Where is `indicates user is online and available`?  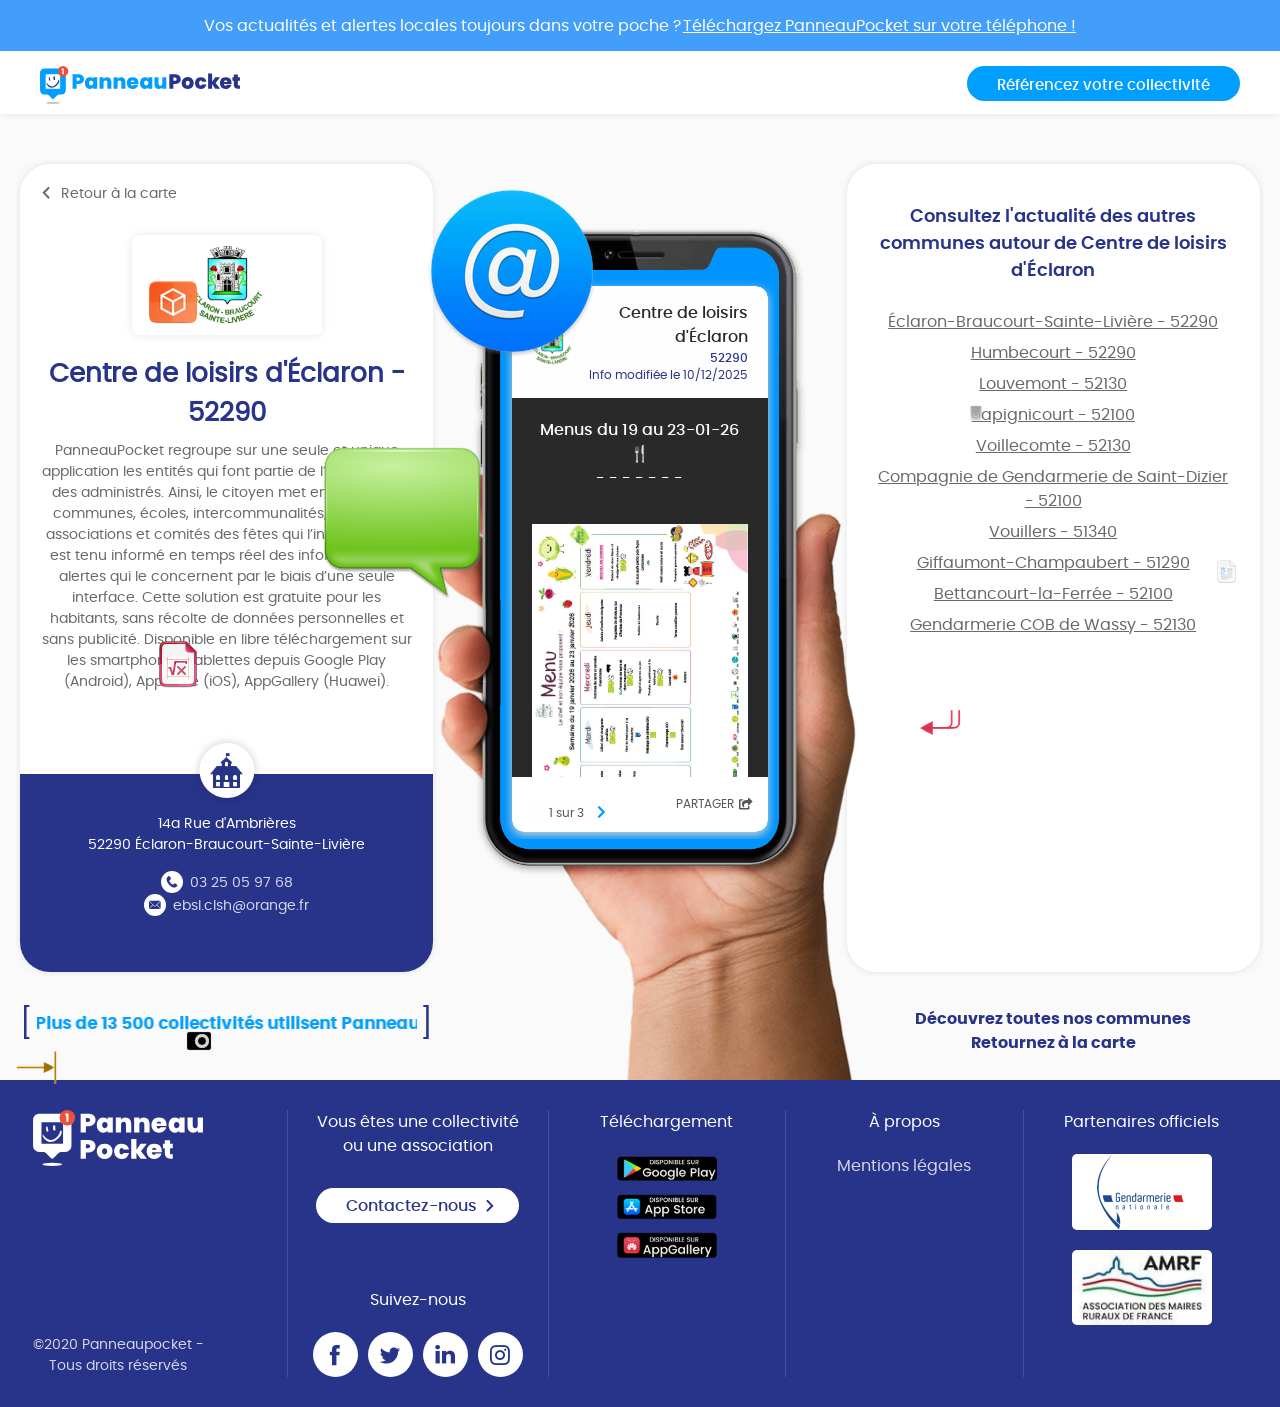 indicates user is online and available is located at coordinates (403, 520).